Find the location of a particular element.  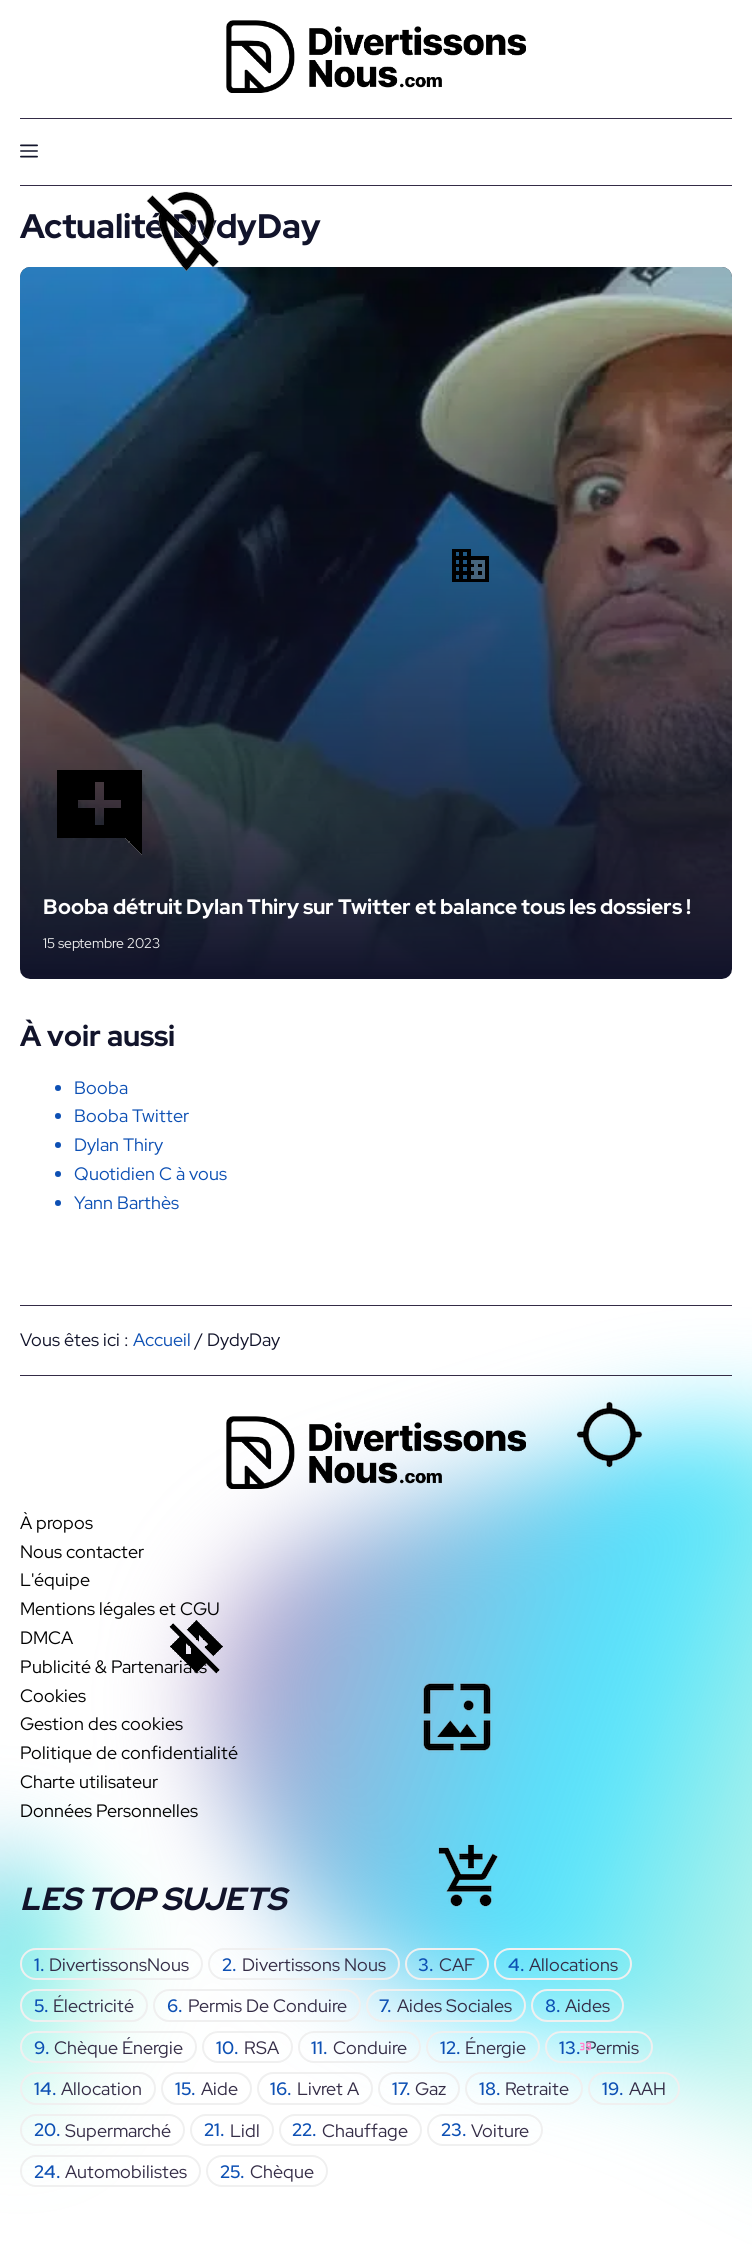

location services disabled is located at coordinates (186, 231).